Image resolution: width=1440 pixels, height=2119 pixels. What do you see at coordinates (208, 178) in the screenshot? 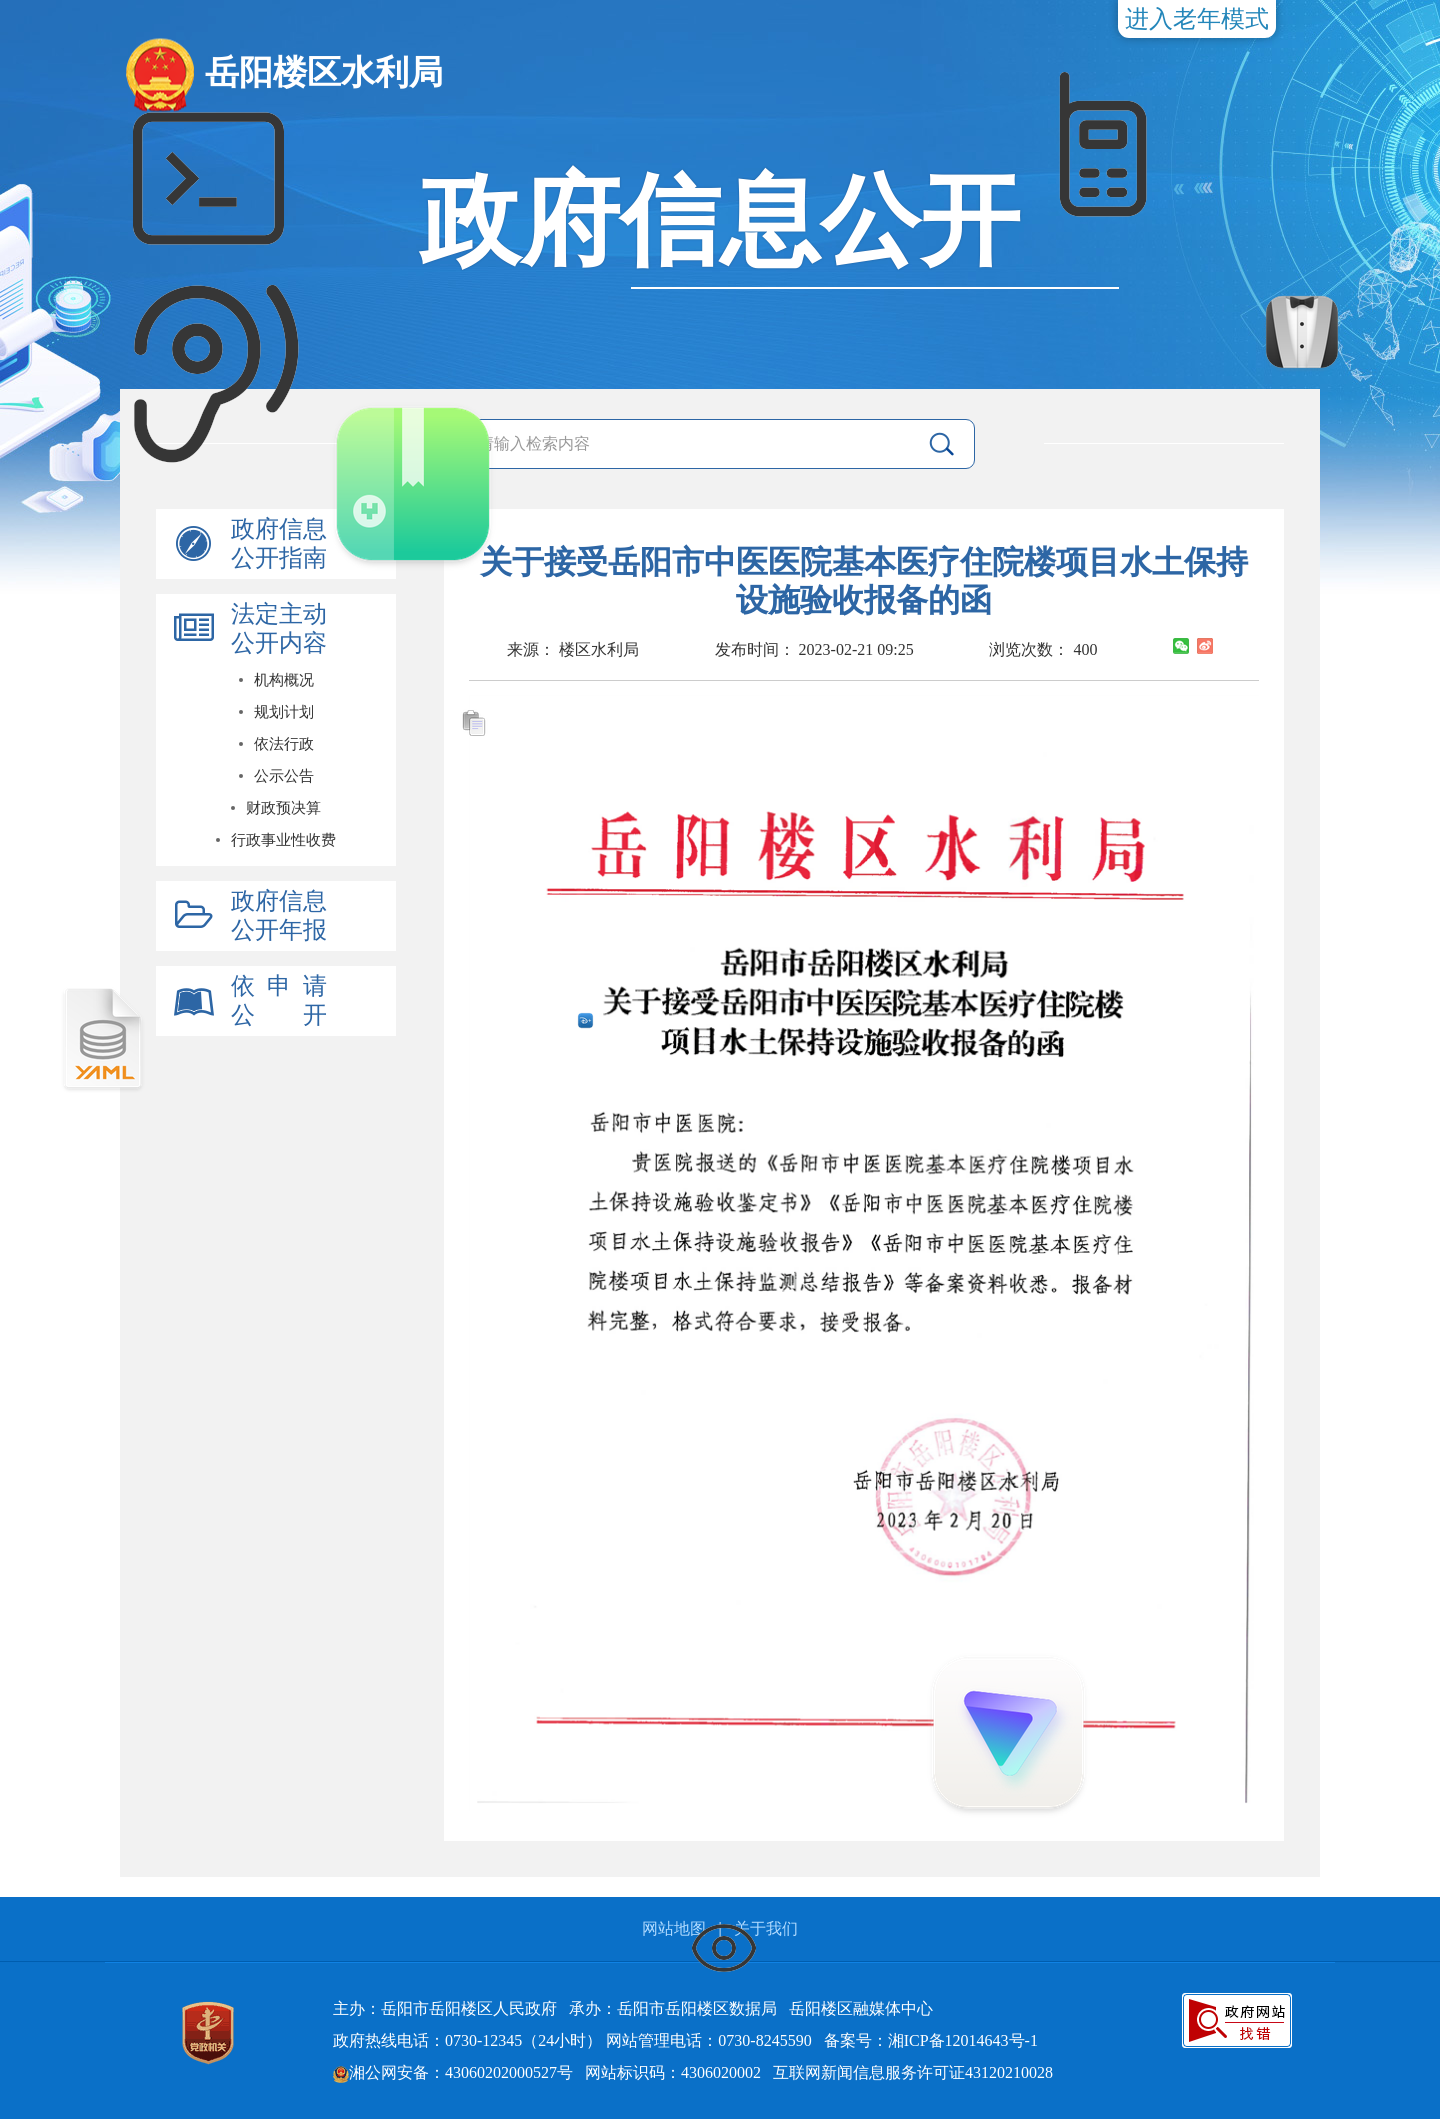
I see `open terminal or command line interface` at bounding box center [208, 178].